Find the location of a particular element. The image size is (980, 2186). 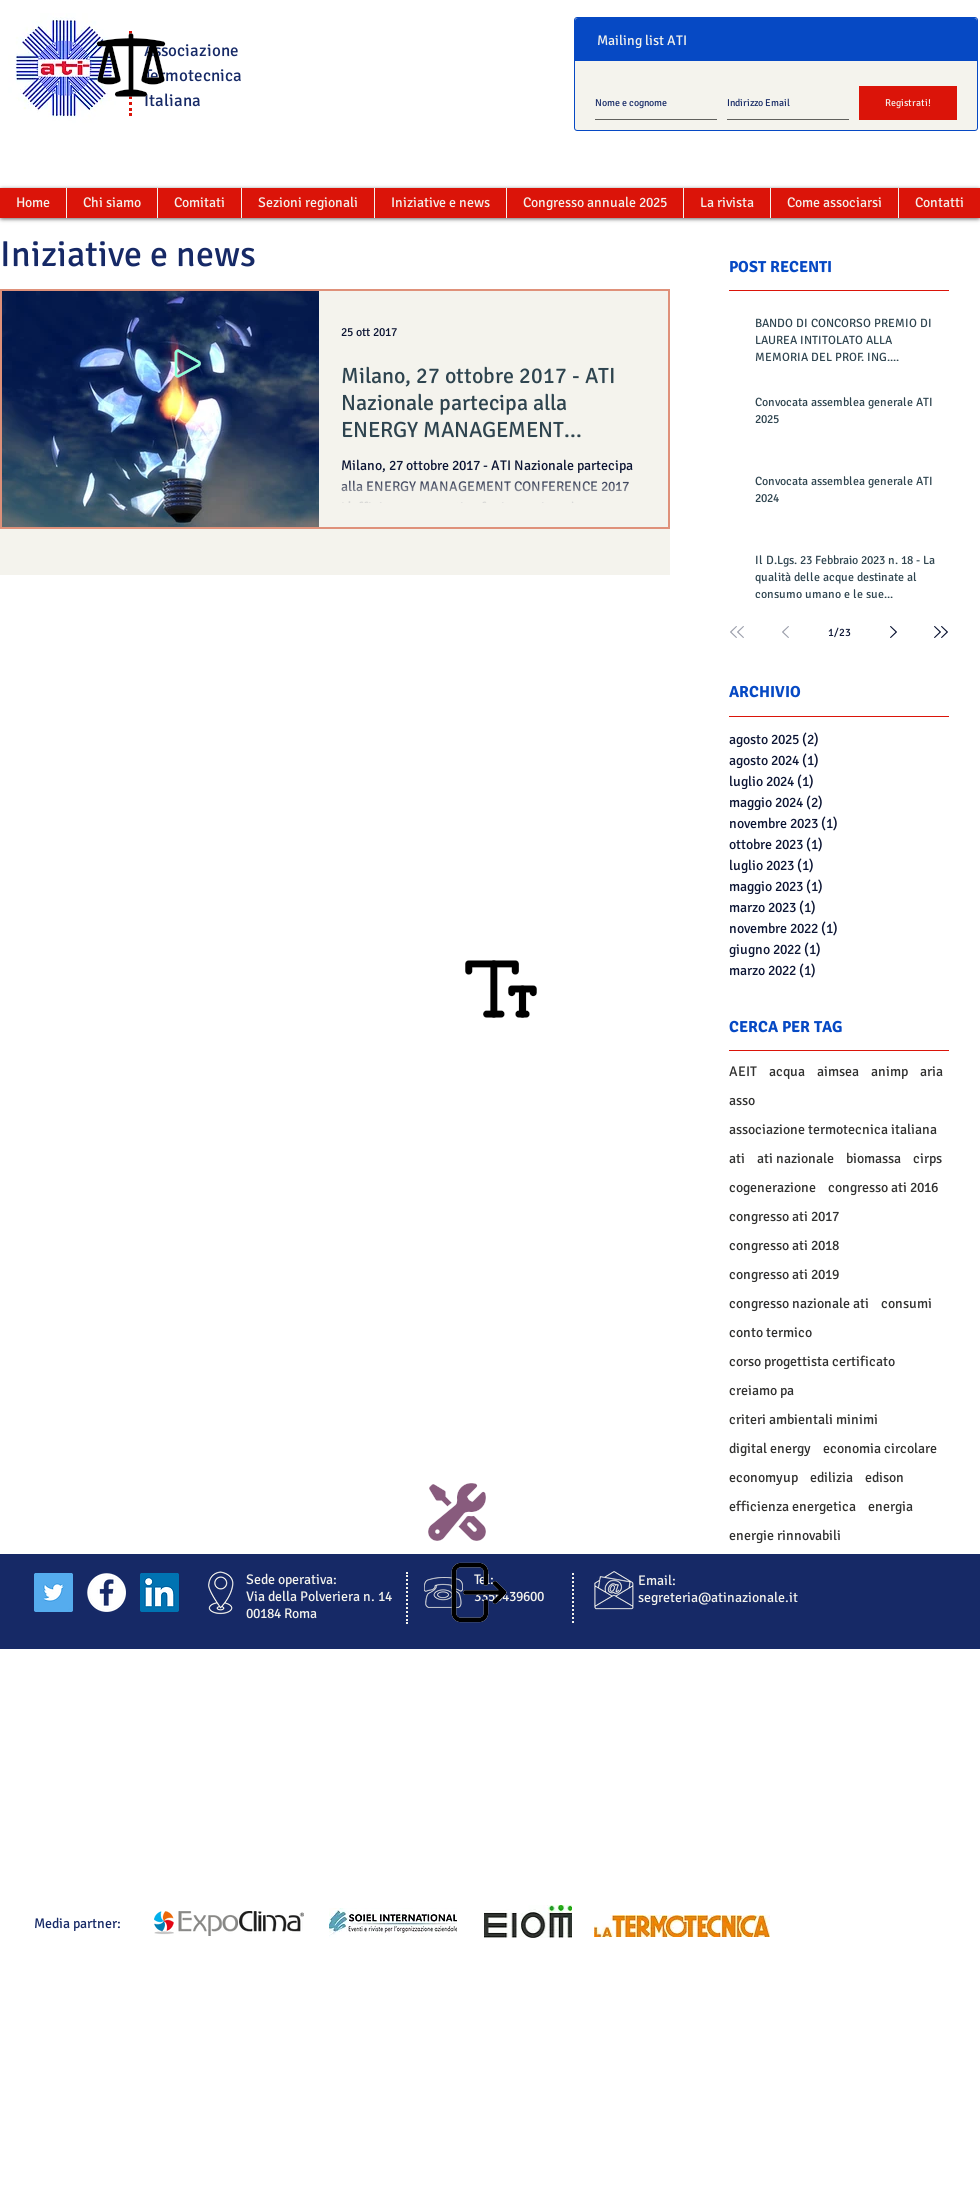

access settings or configuration options is located at coordinates (457, 1512).